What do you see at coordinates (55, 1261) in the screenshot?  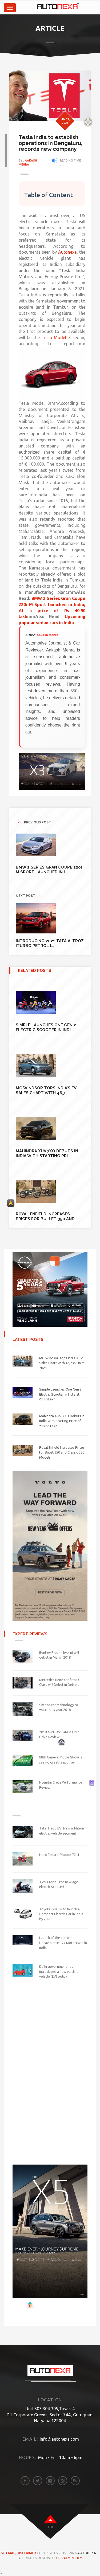 I see `switch to the bottom-left workspace` at bounding box center [55, 1261].